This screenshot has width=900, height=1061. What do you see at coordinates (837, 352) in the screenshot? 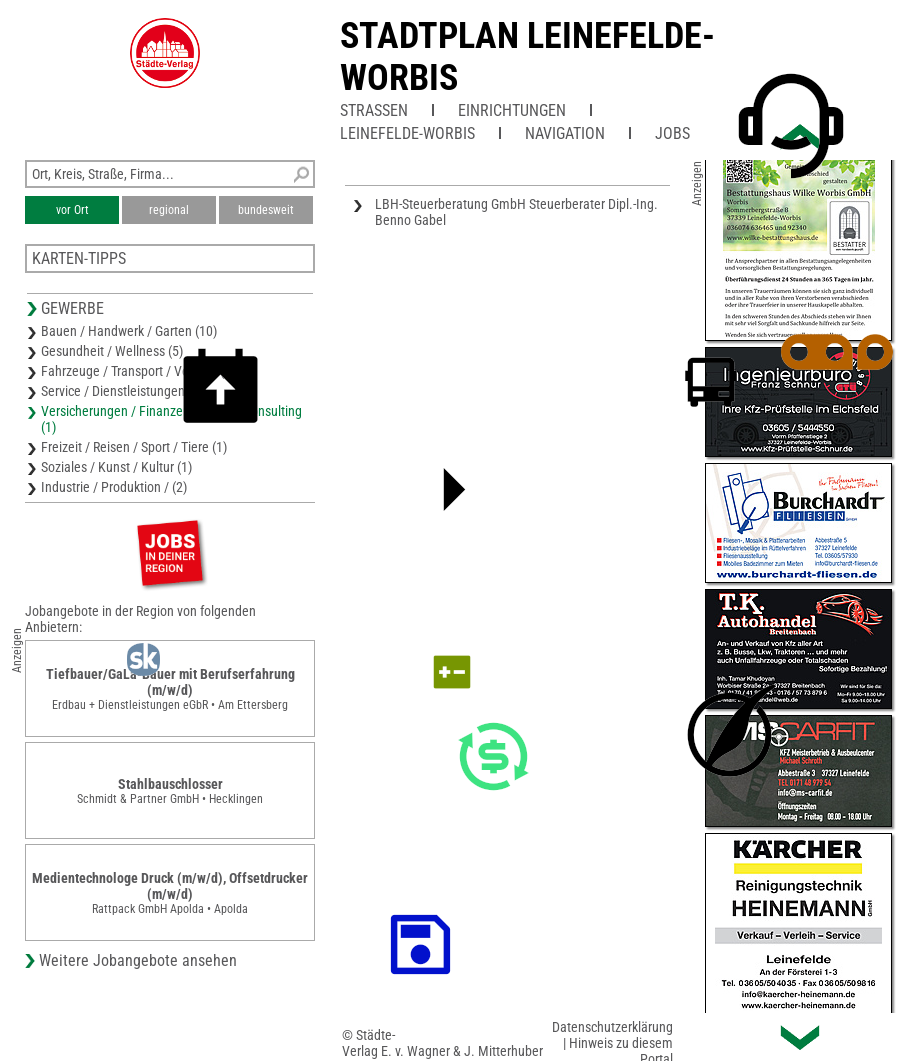
I see `visit the Thangs 3D model platform` at bounding box center [837, 352].